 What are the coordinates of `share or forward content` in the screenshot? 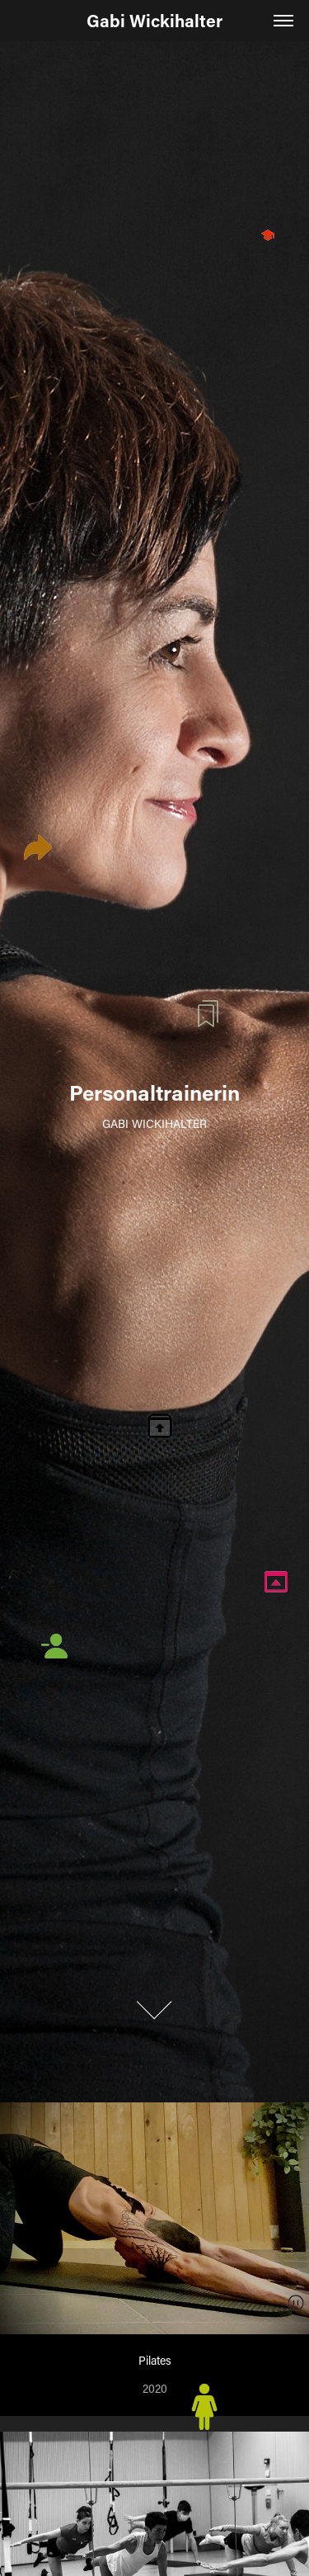 It's located at (38, 847).